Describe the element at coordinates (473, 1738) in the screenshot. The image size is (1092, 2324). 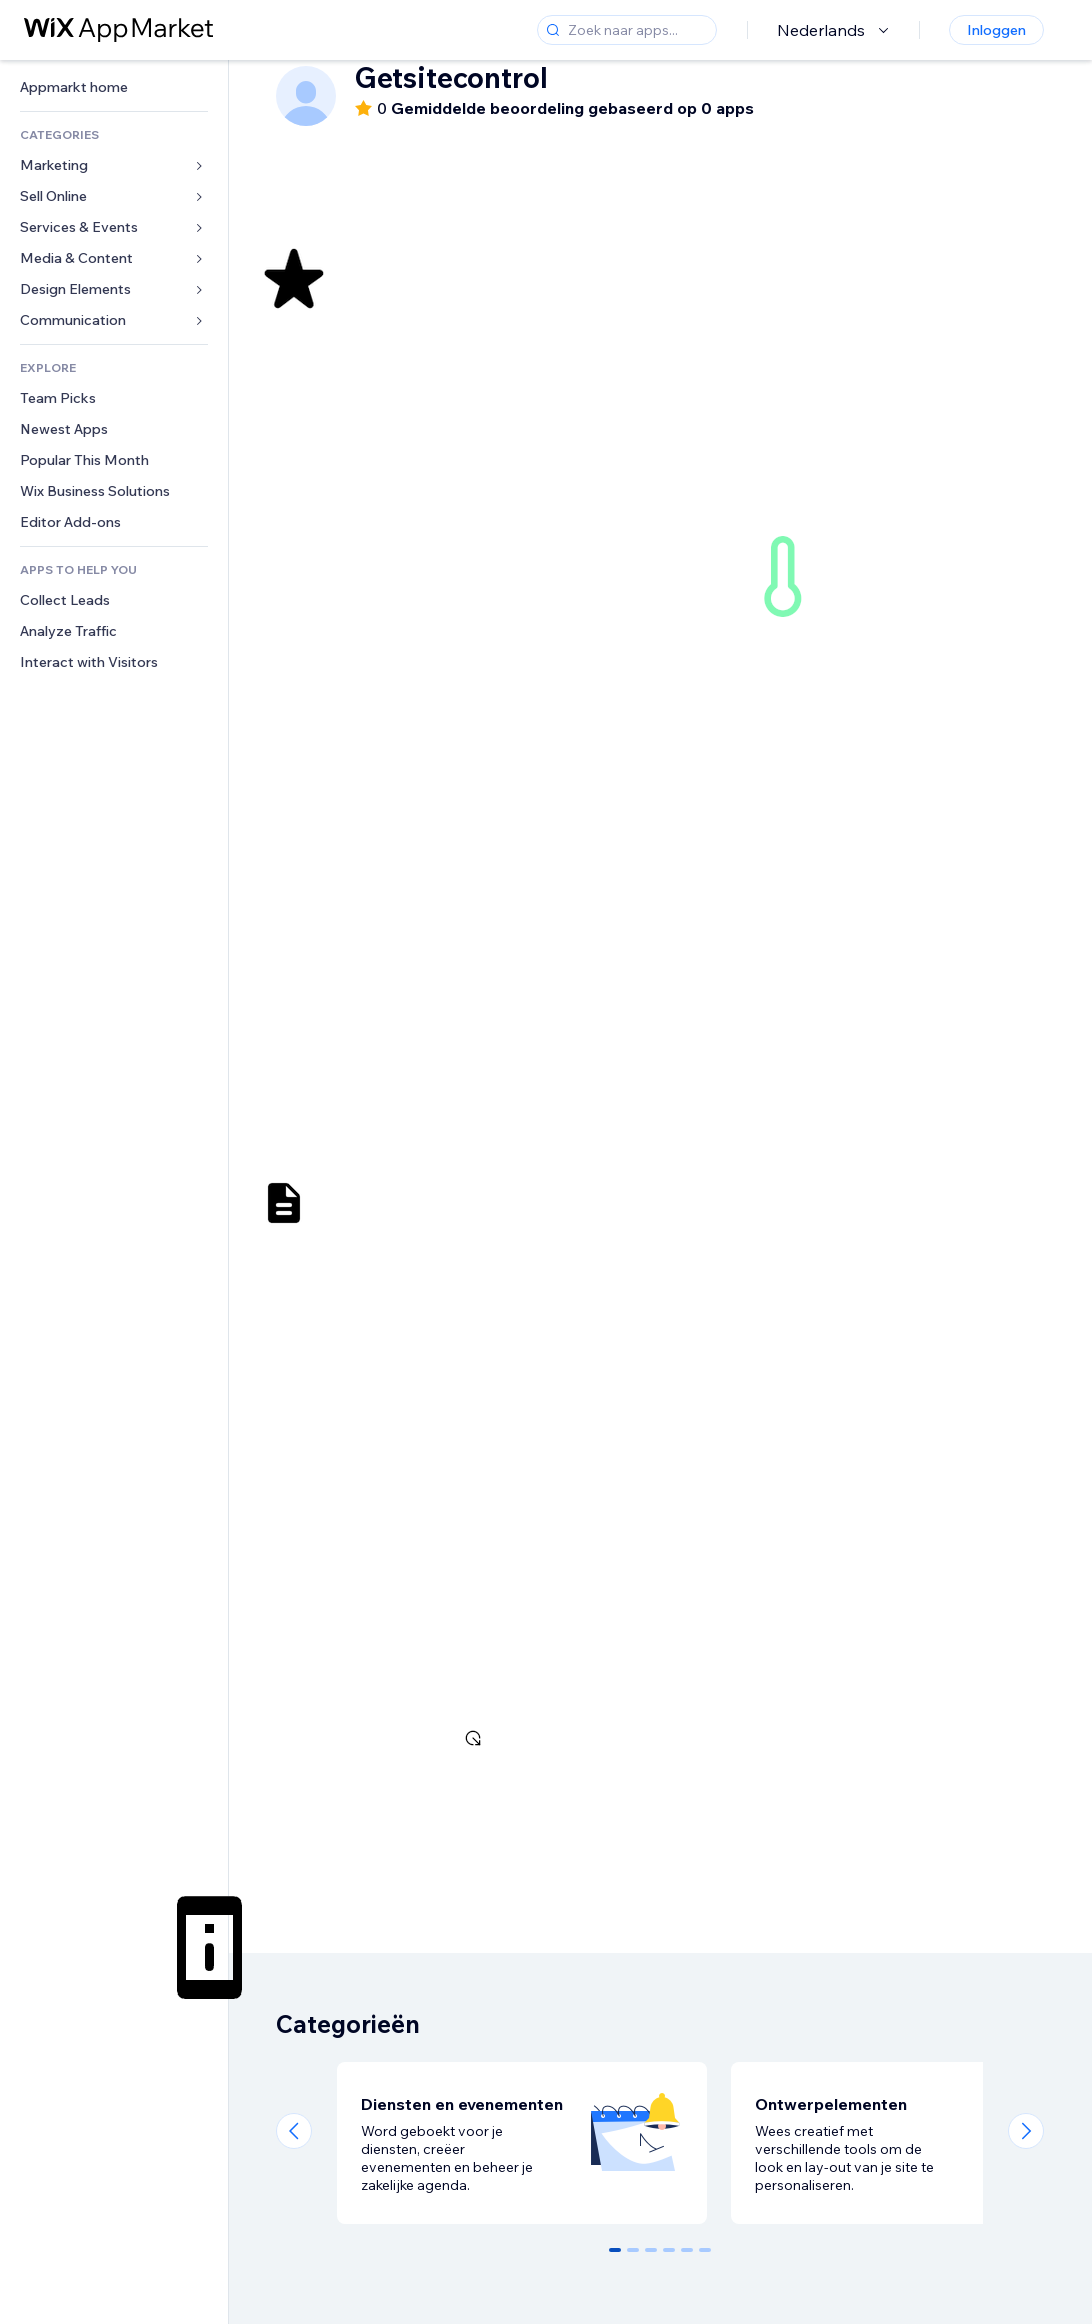
I see `expand content to bottom-right` at that location.